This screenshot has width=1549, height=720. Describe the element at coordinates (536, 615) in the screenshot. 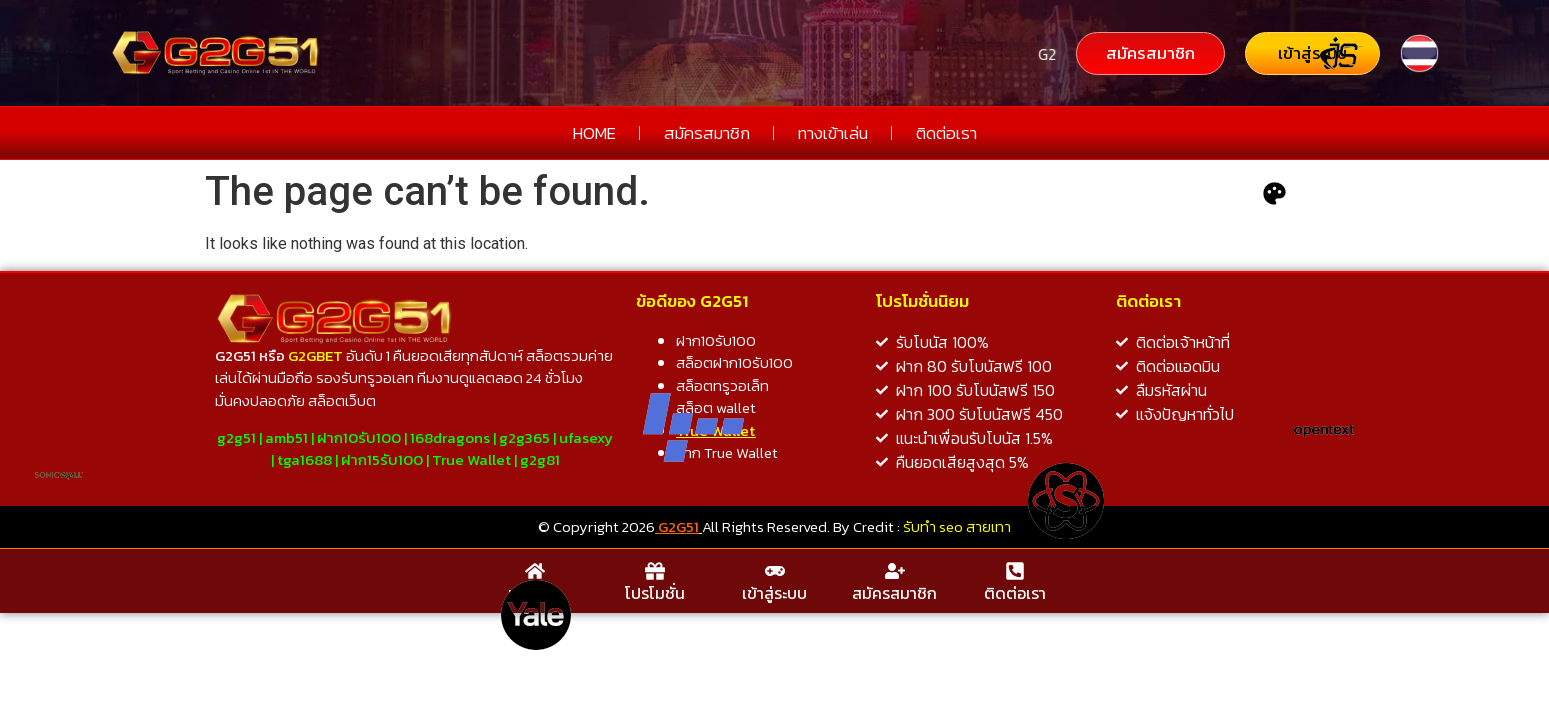

I see `yale university branding or affiliation` at that location.